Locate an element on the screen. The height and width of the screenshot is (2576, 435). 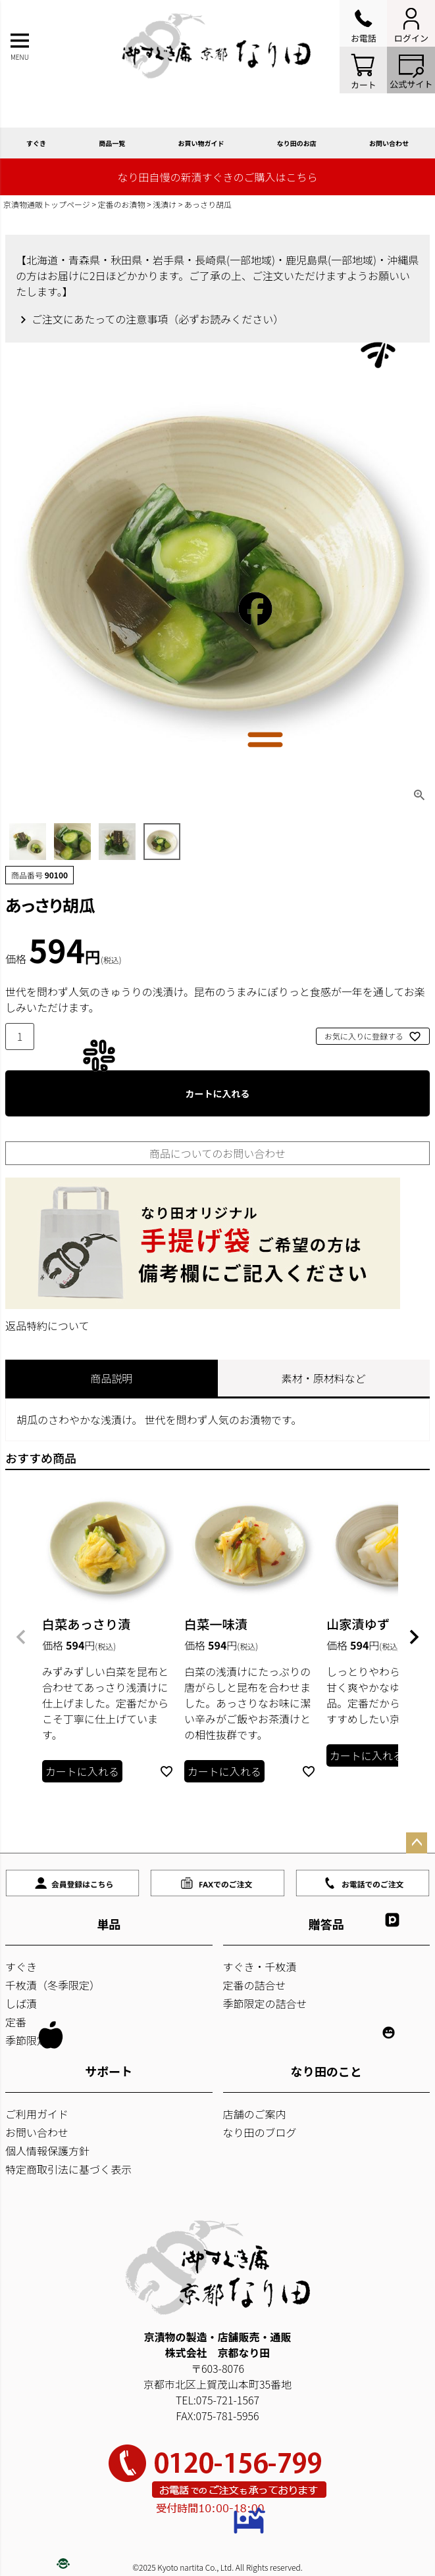
check network connection status is located at coordinates (378, 354).